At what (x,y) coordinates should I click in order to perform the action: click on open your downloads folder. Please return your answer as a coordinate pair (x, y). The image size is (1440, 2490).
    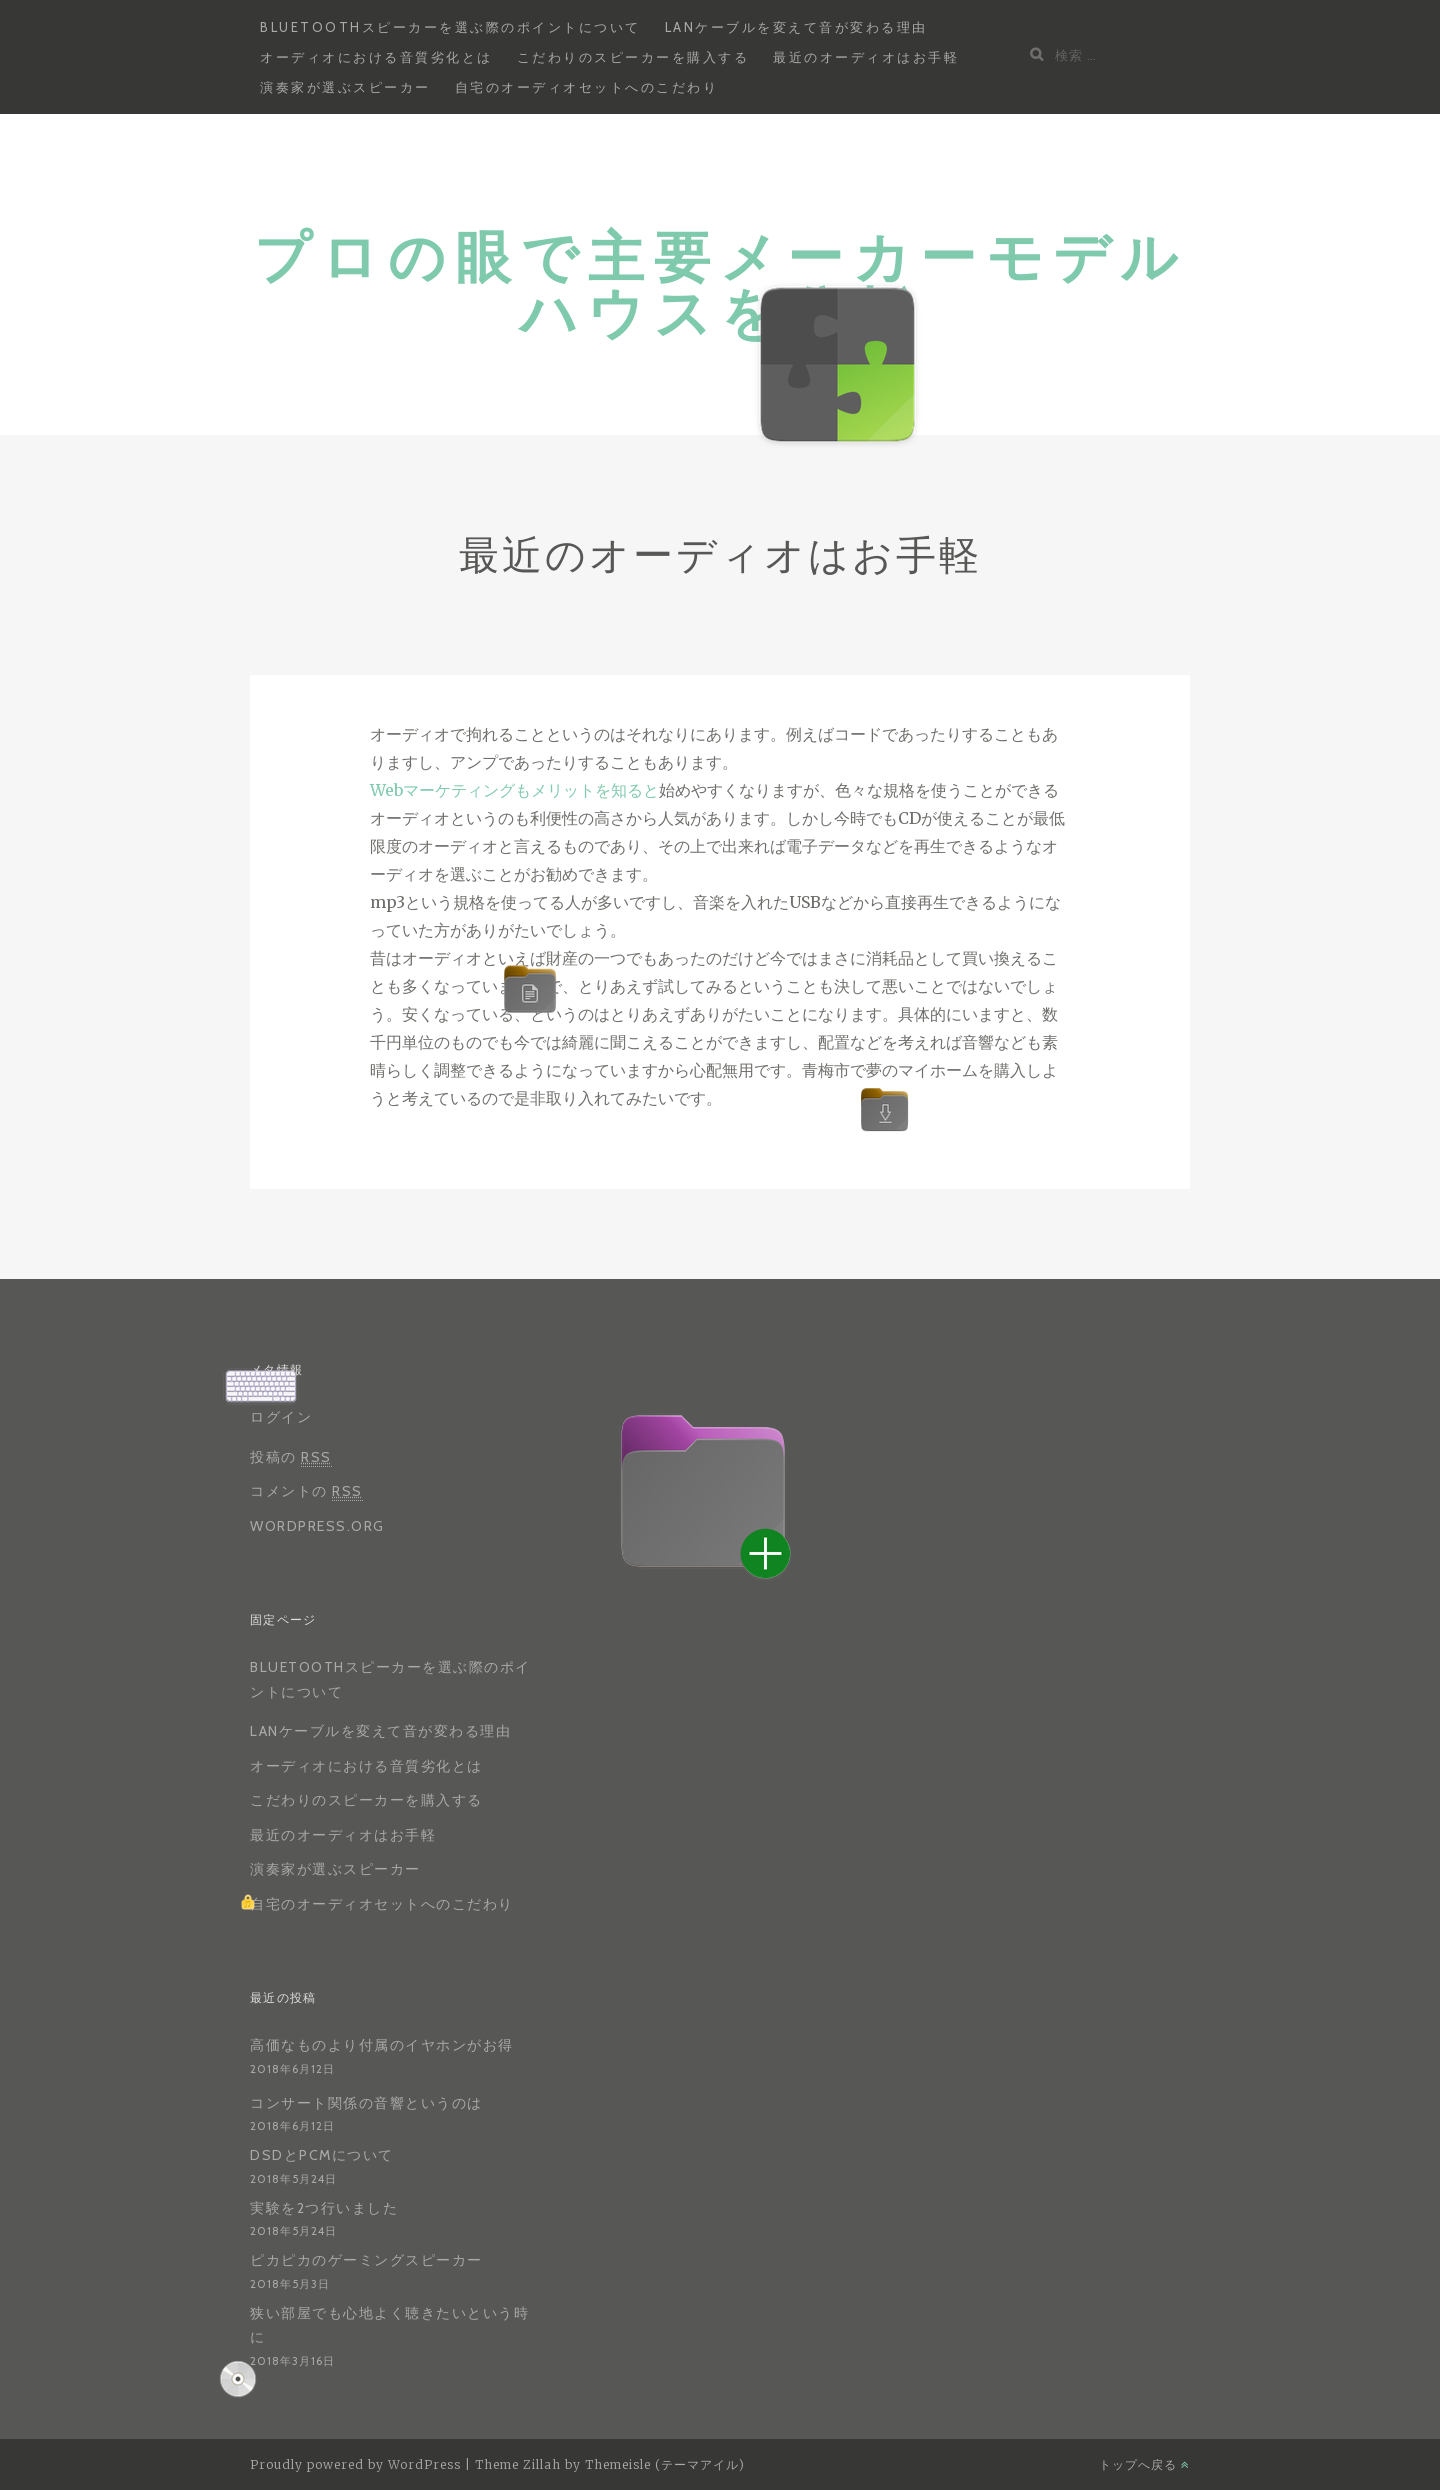
    Looking at the image, I should click on (884, 1109).